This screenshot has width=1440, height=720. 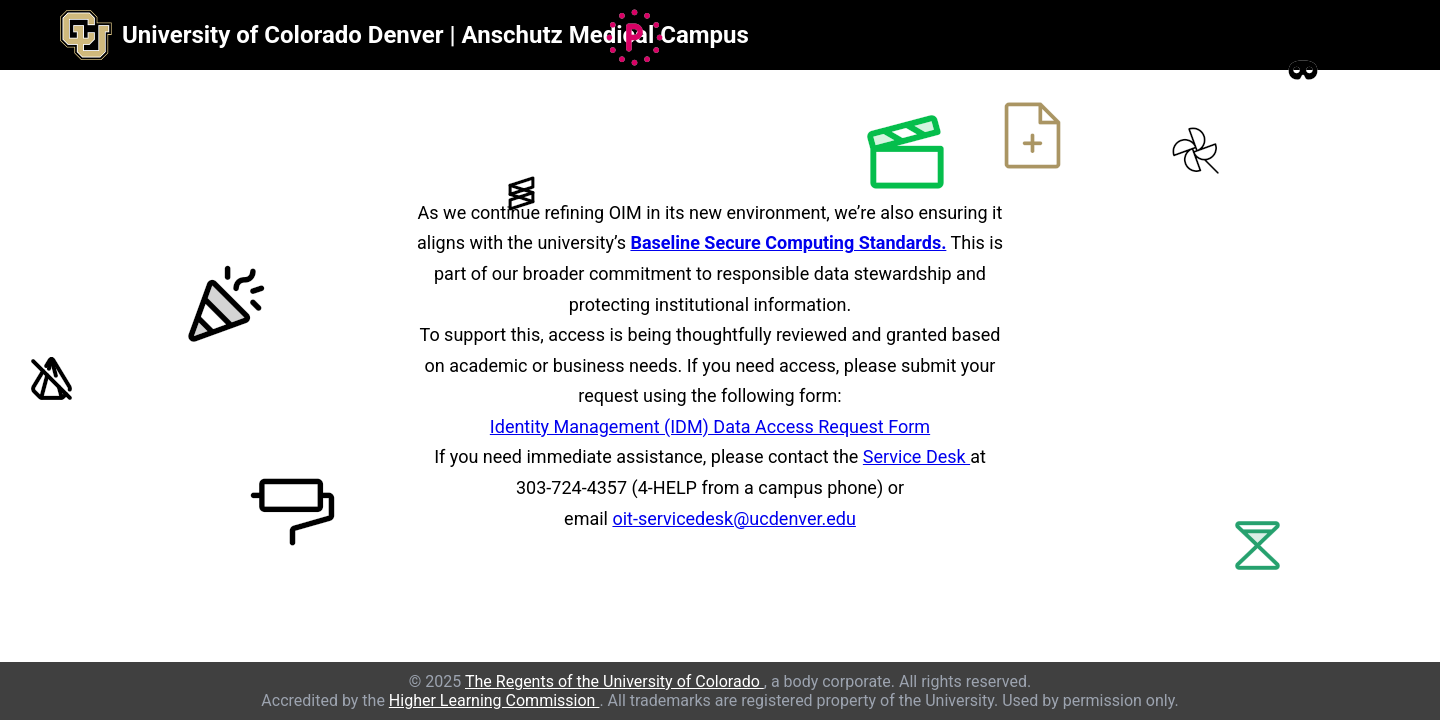 What do you see at coordinates (1257, 545) in the screenshot?
I see `indicates high time remaining on a timer or process` at bounding box center [1257, 545].